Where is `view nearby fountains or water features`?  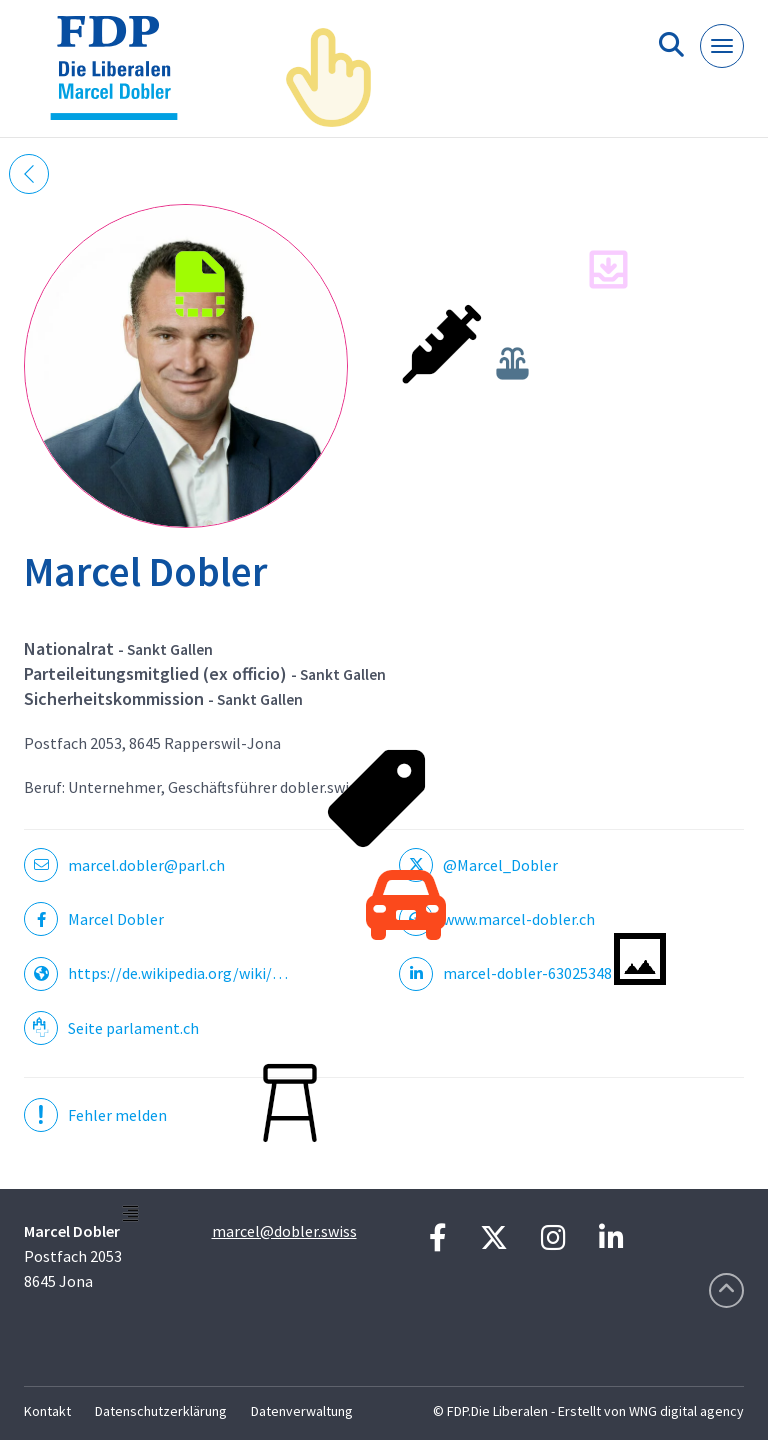
view nearby fountains or water features is located at coordinates (512, 363).